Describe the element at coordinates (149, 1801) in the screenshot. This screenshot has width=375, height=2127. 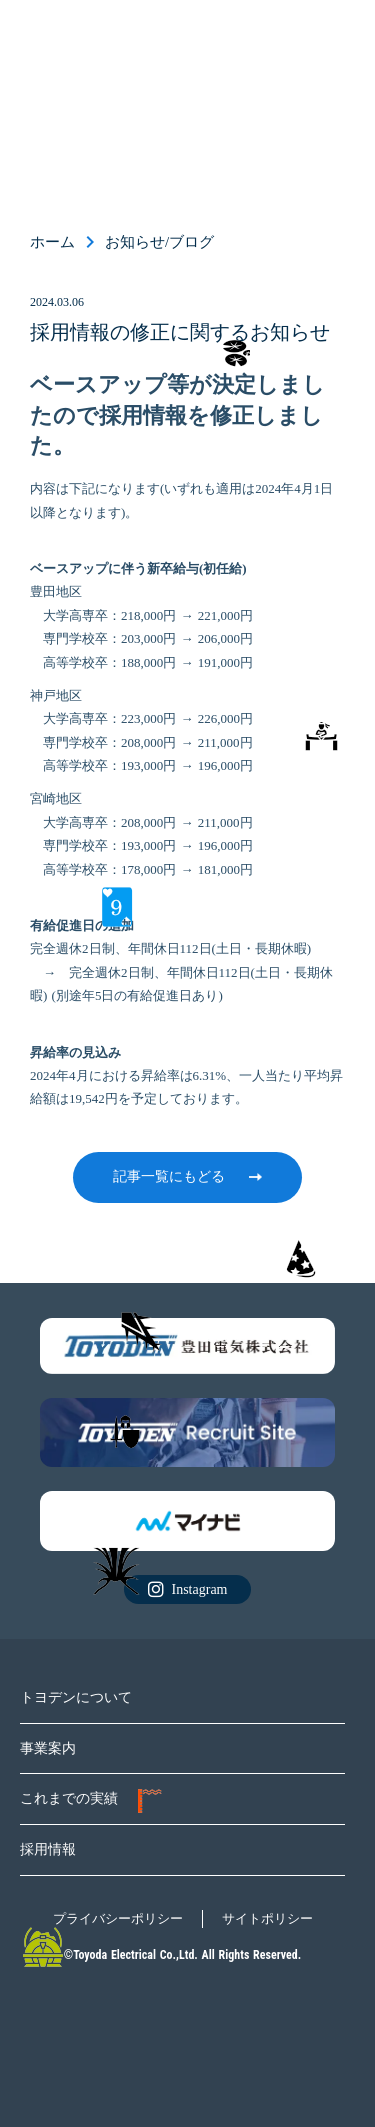
I see `indicates high tide water level` at that location.